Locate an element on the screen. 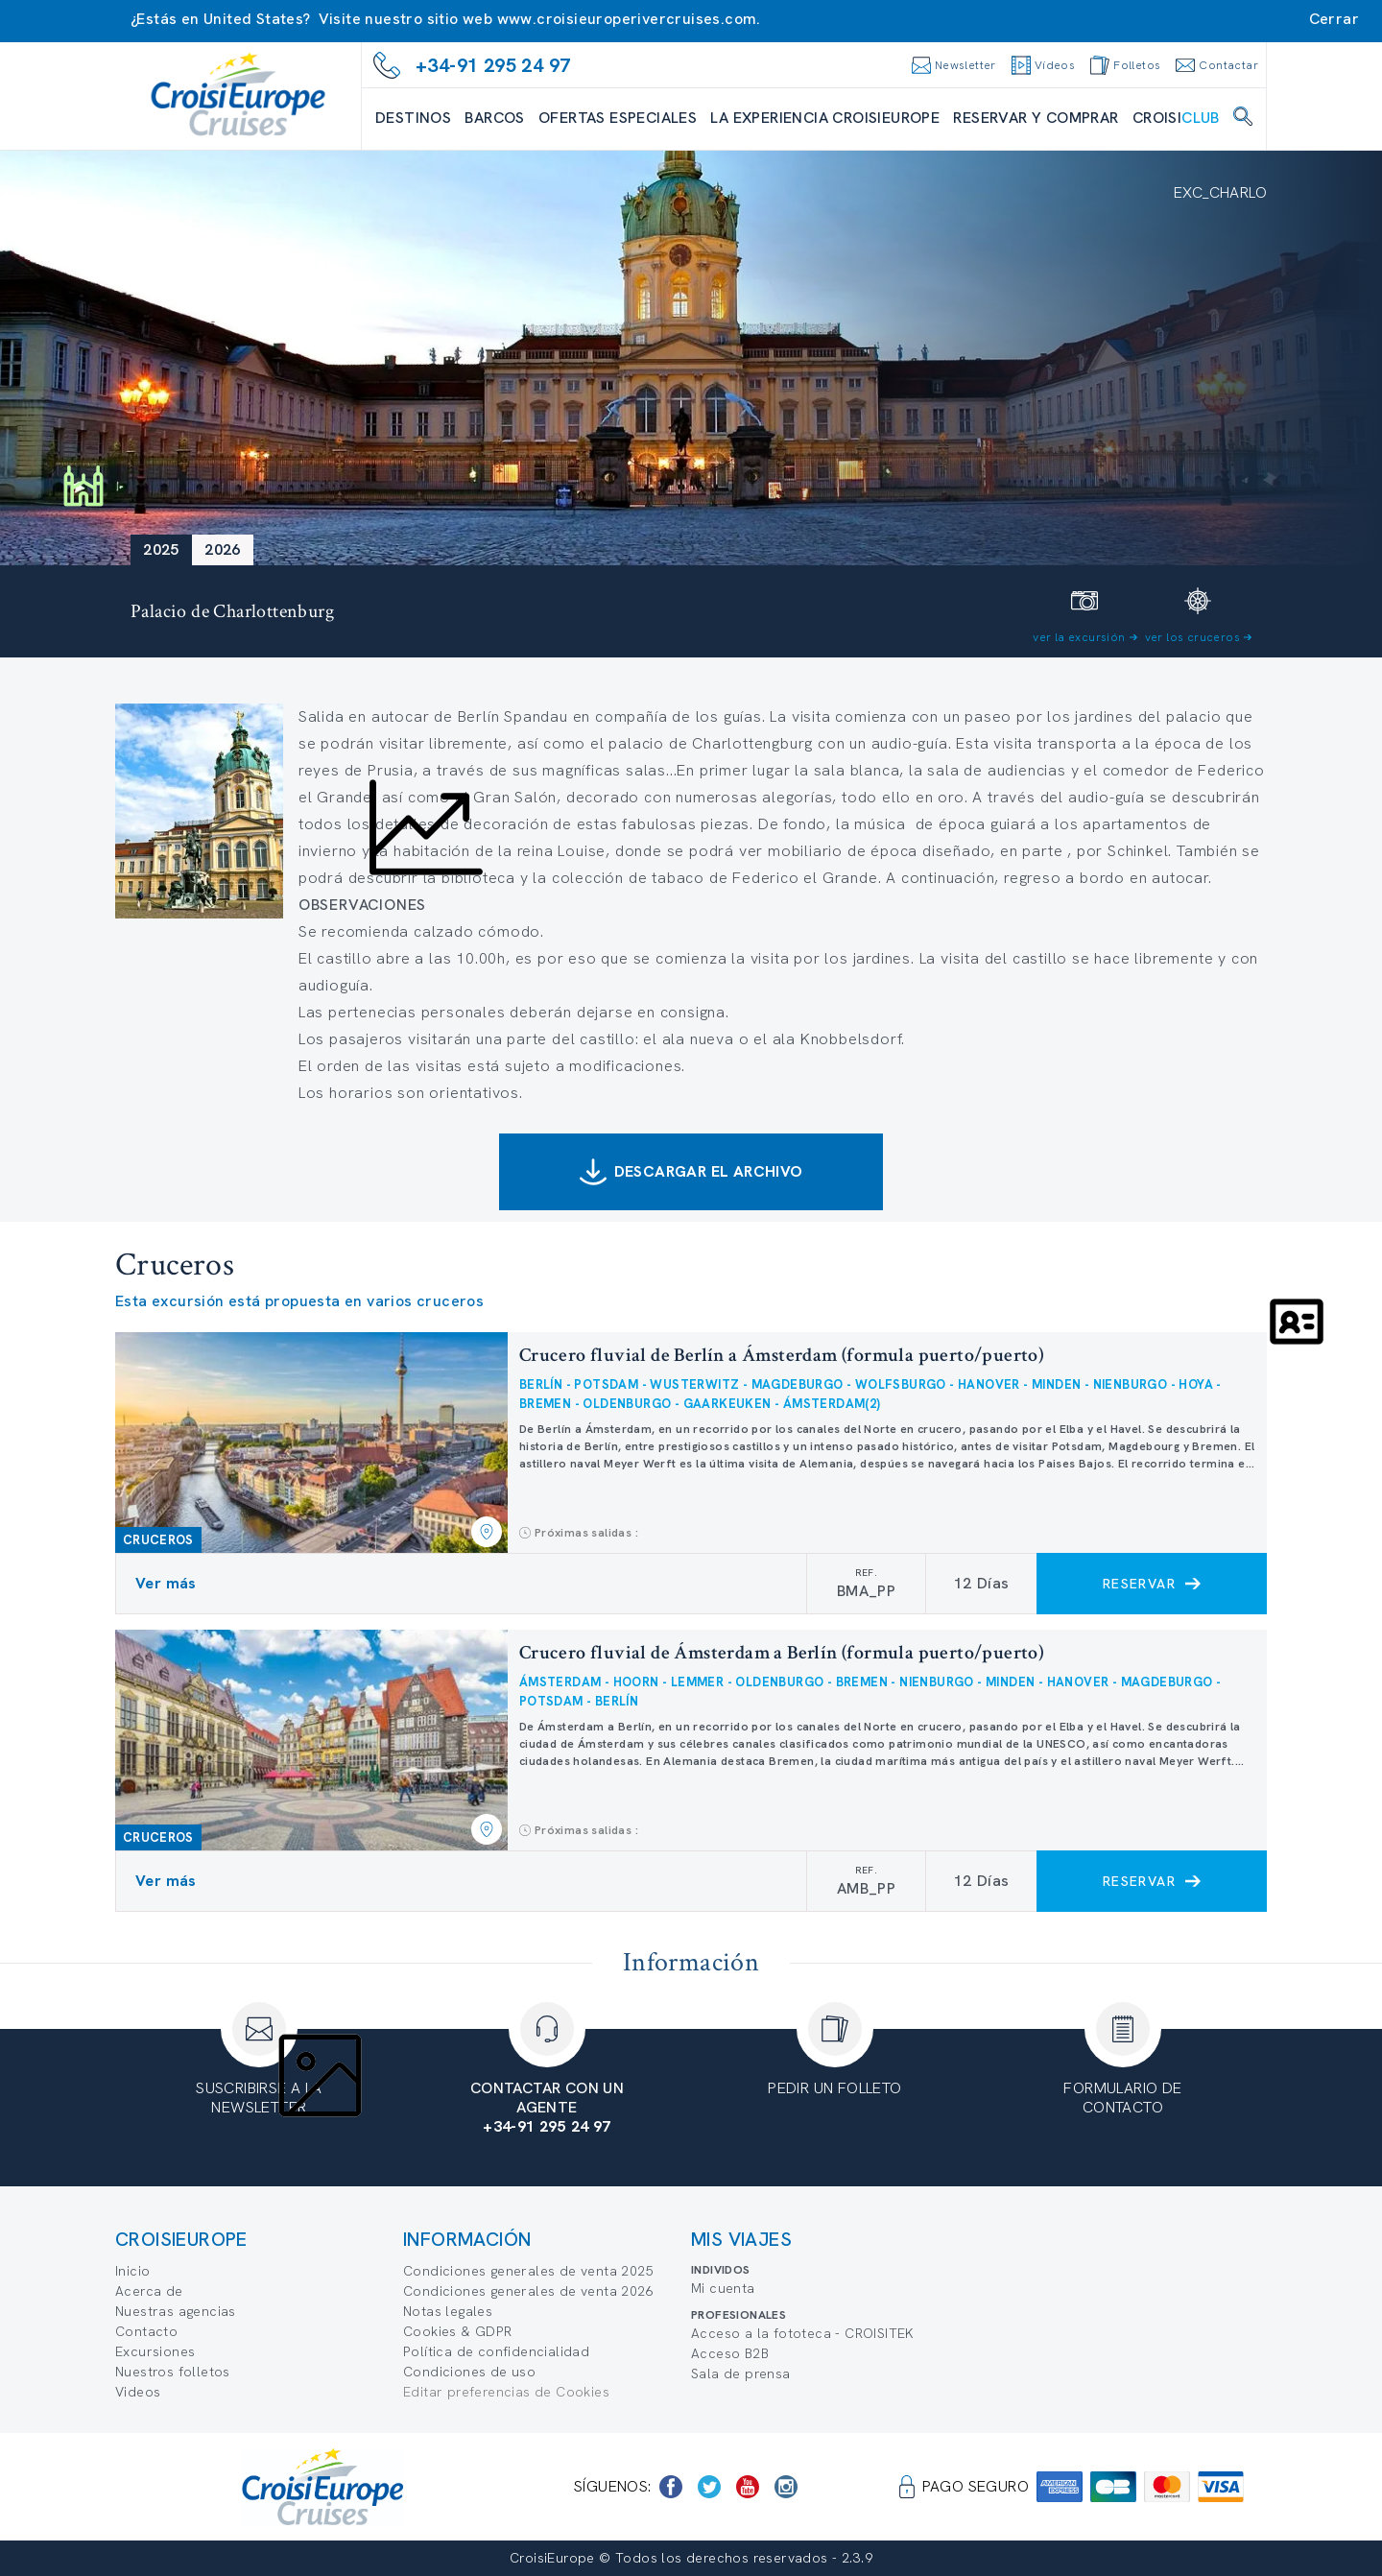 Image resolution: width=1382 pixels, height=2576 pixels. view your profile or account information is located at coordinates (1297, 1322).